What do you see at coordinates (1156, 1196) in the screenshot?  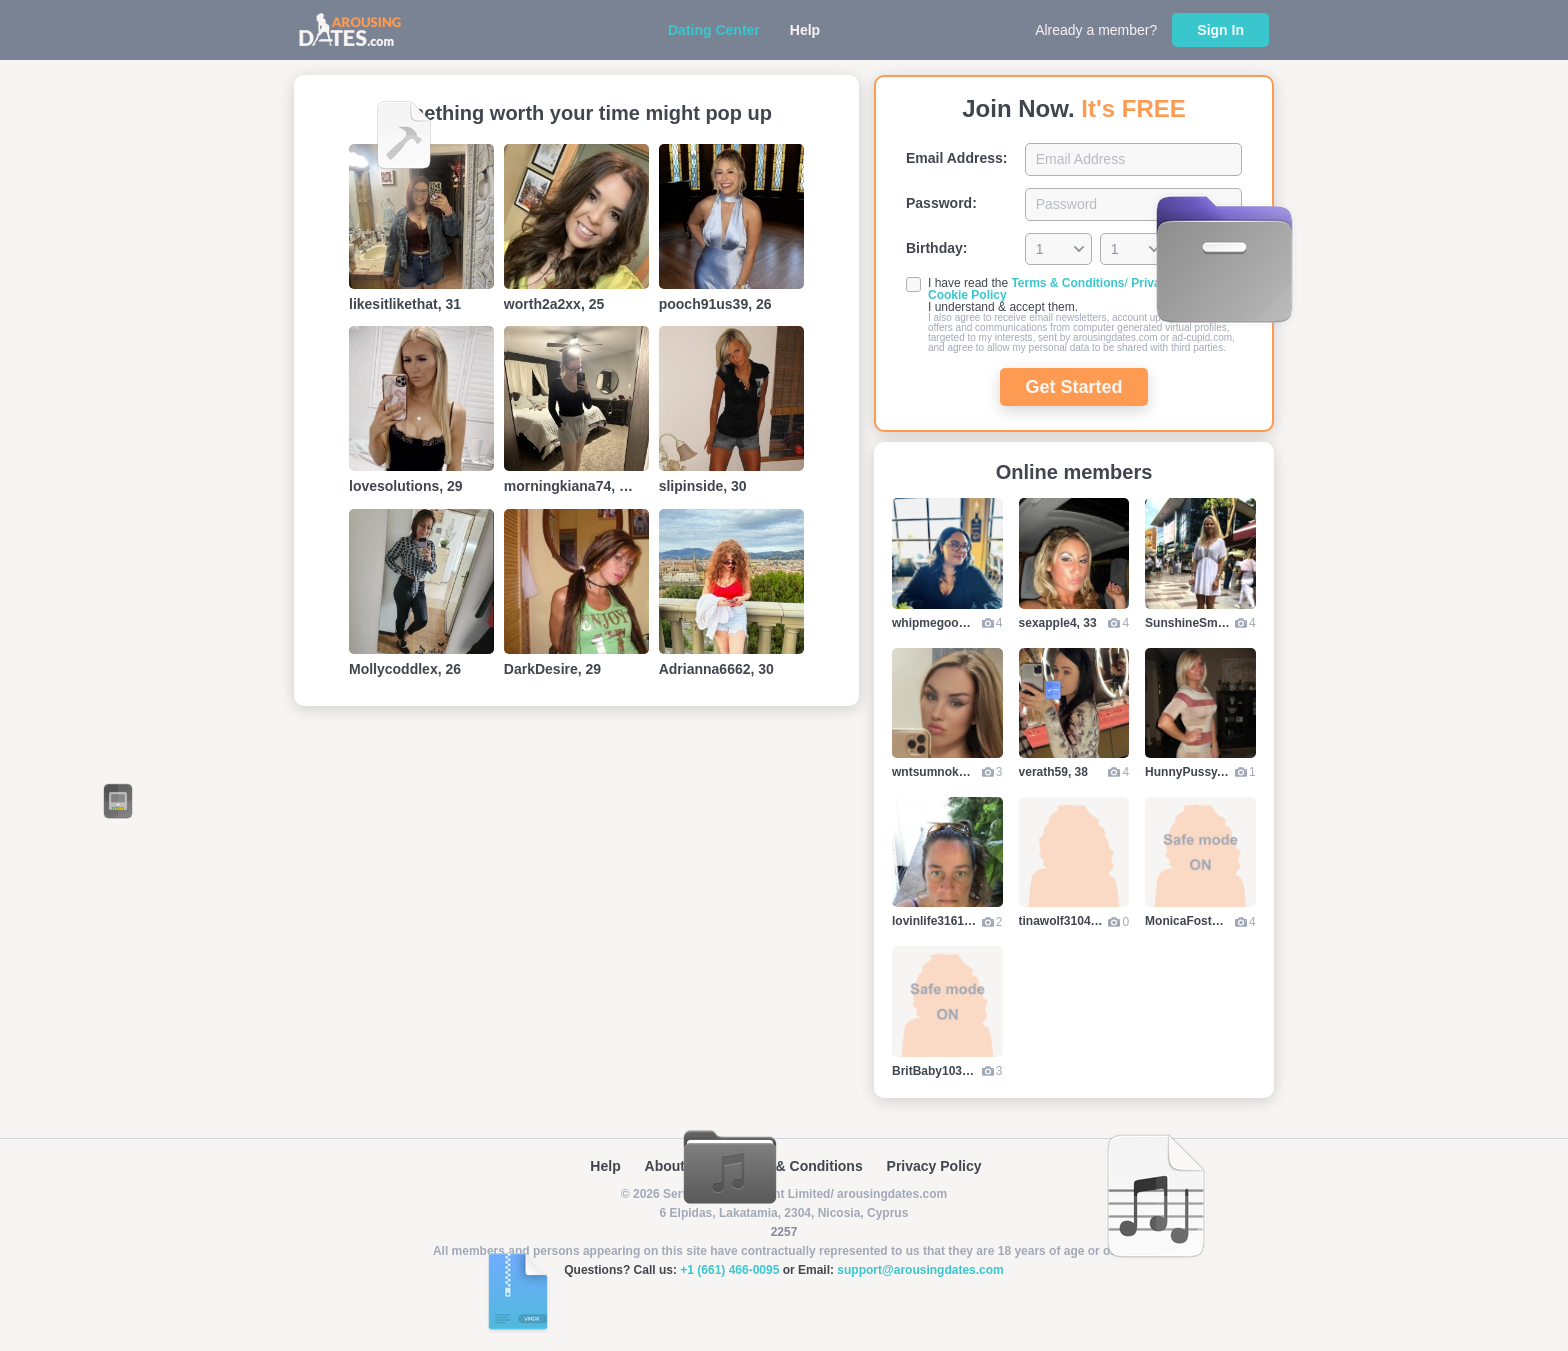 I see `open a lilypond music notation file` at bounding box center [1156, 1196].